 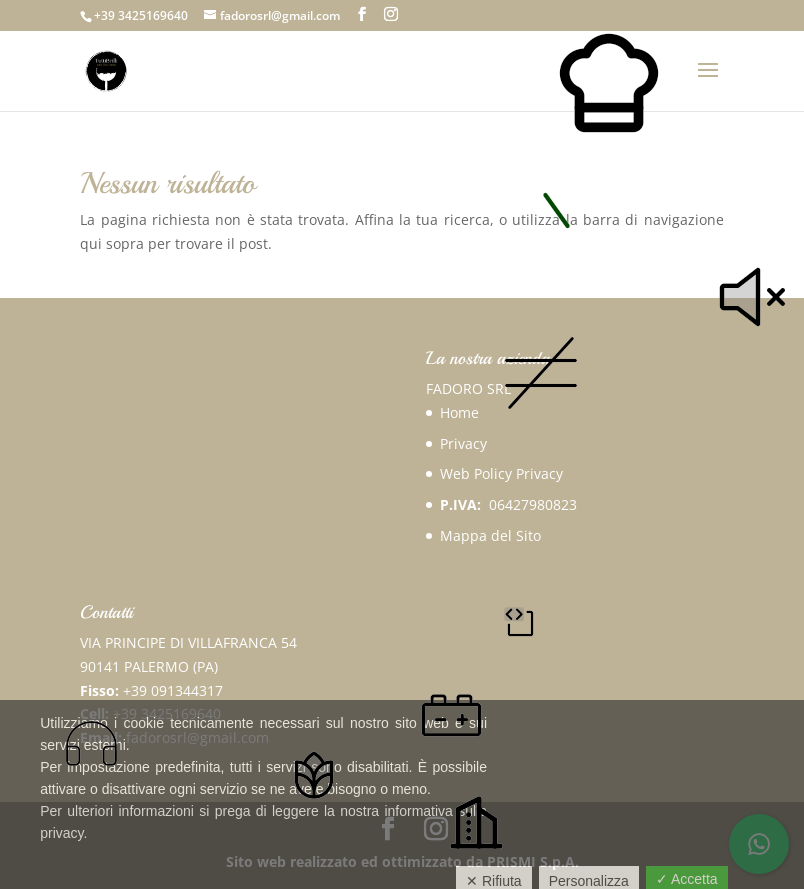 What do you see at coordinates (520, 623) in the screenshot?
I see `insert a code block or snippet` at bounding box center [520, 623].